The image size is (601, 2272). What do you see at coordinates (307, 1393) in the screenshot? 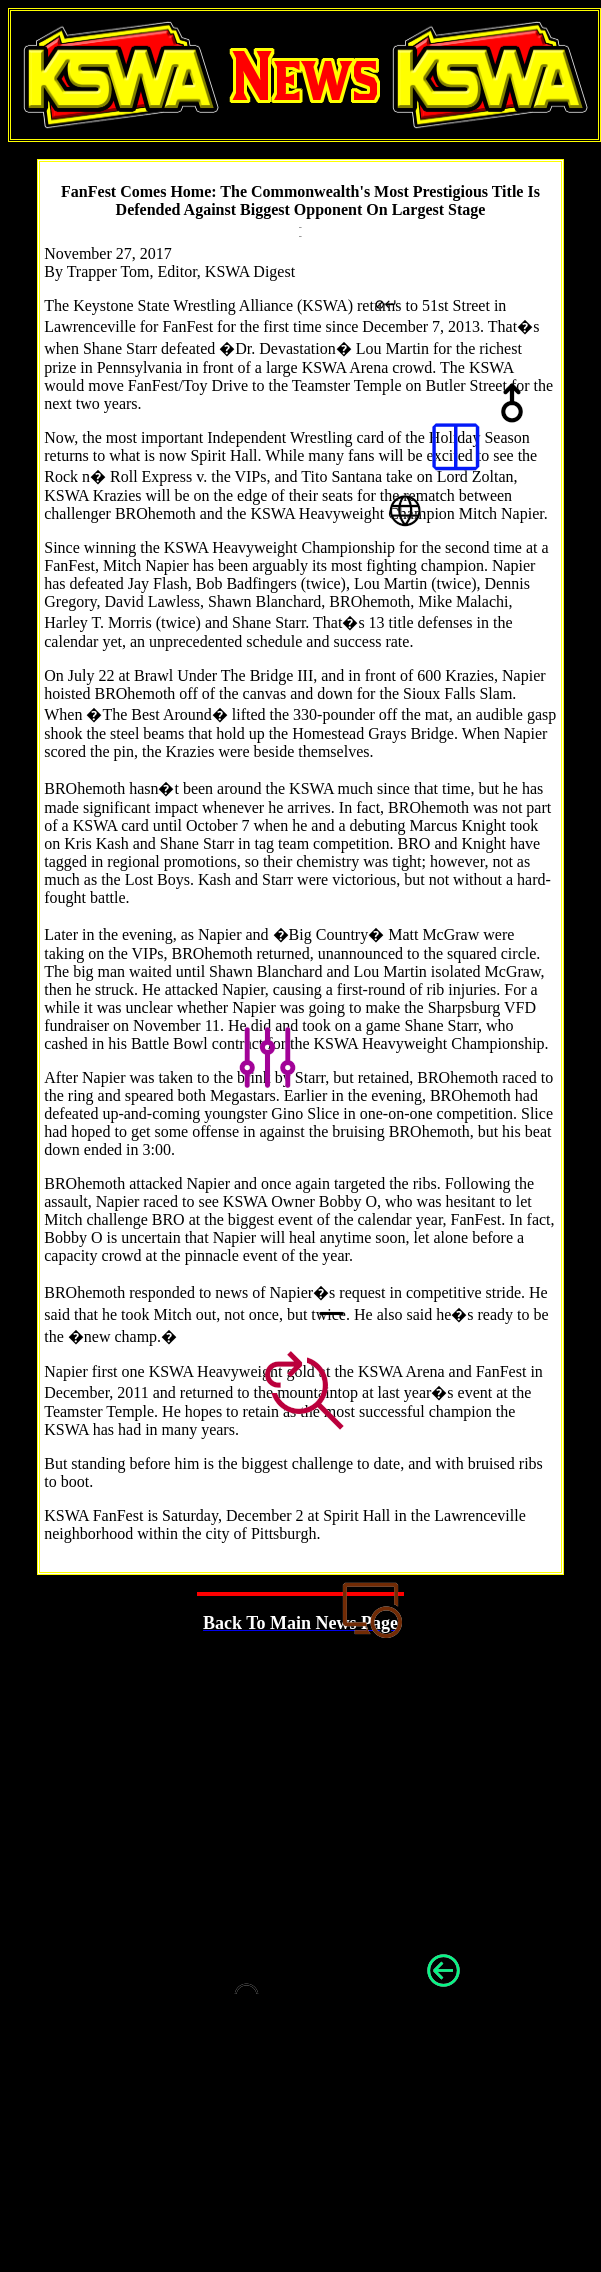
I see `go to search panel` at bounding box center [307, 1393].